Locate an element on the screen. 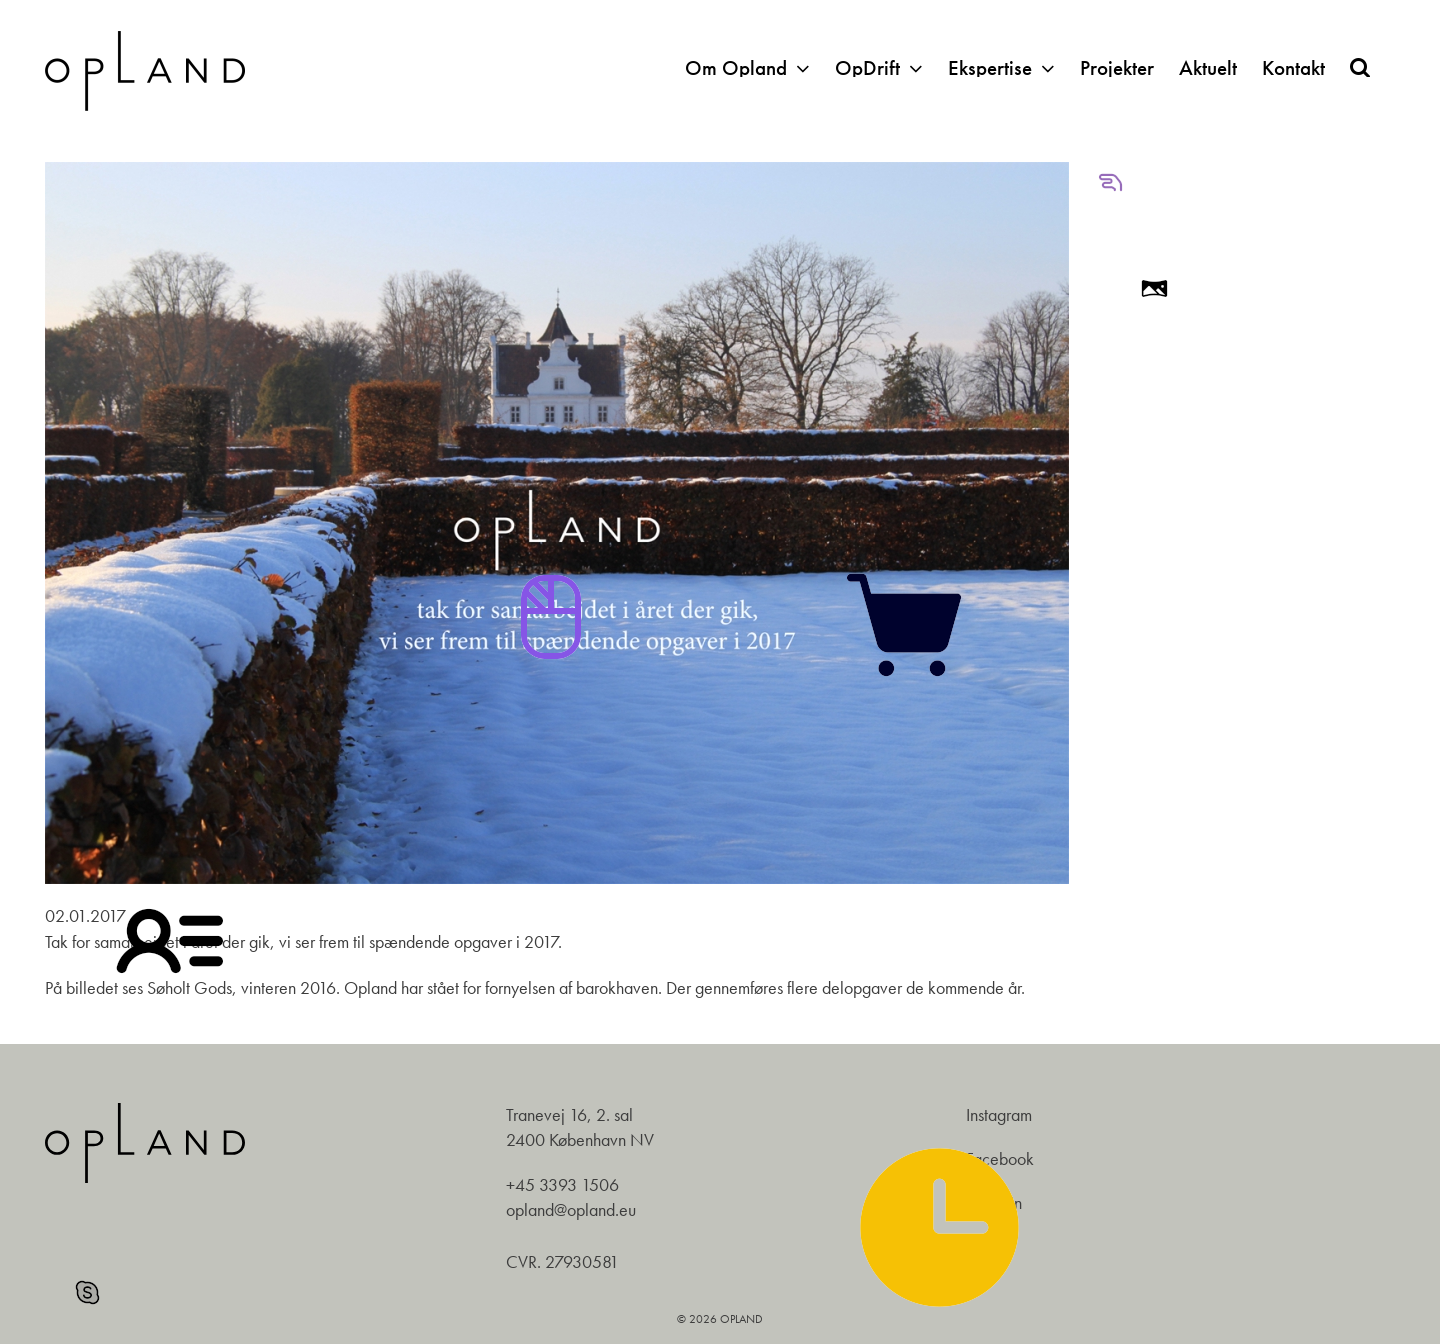 The image size is (1440, 1344). lizard gesture in rock-paper-scissors-lizard-spock game is located at coordinates (1110, 182).